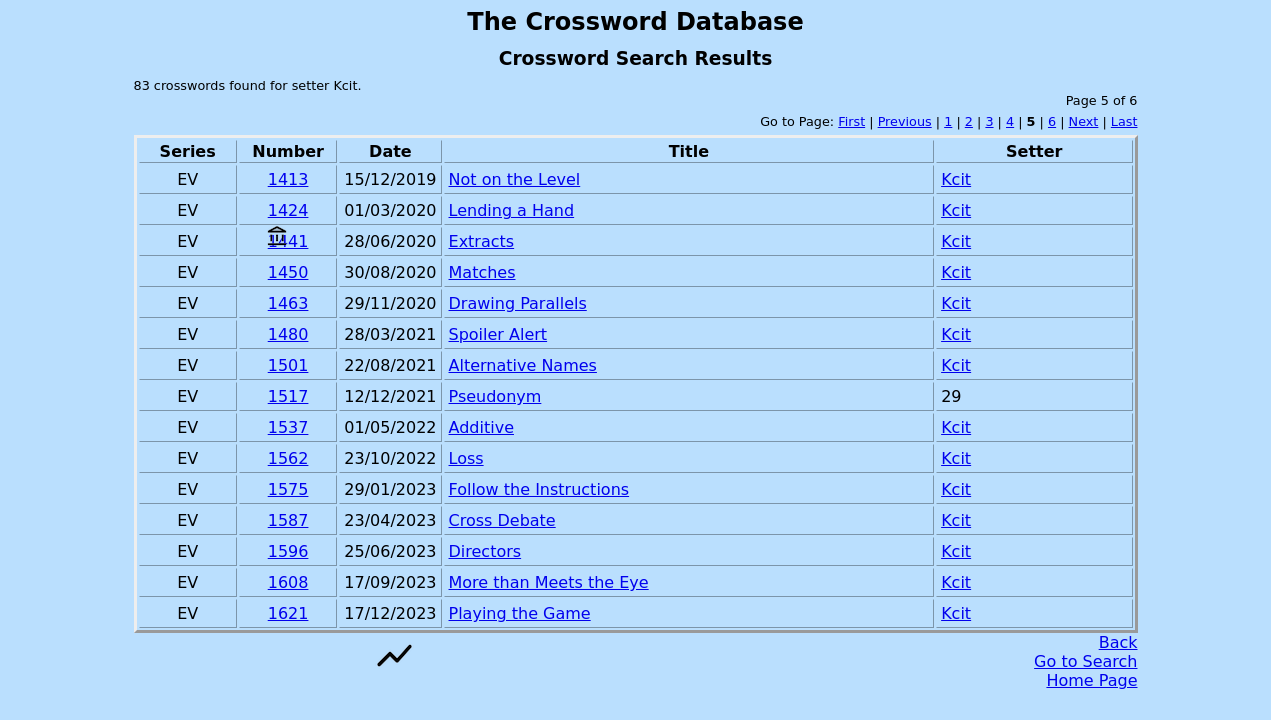  What do you see at coordinates (394, 655) in the screenshot?
I see `view analytics or statistics` at bounding box center [394, 655].